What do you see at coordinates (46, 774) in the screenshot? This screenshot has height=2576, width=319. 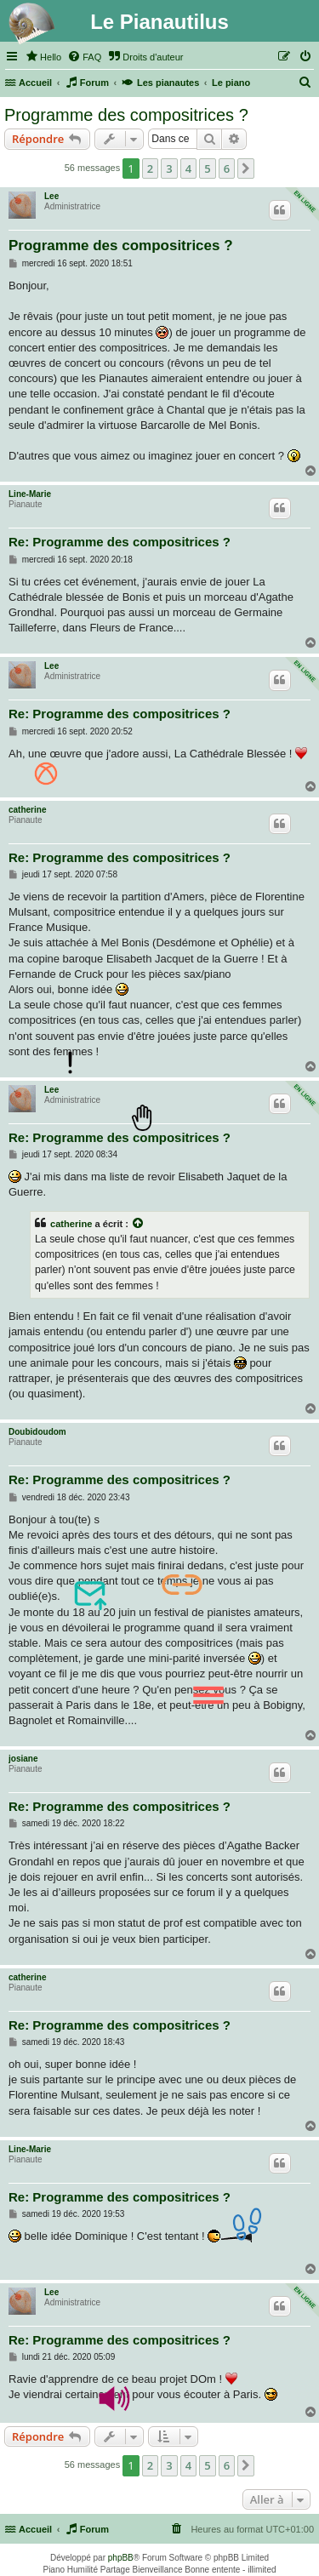 I see `xbox brand logo` at bounding box center [46, 774].